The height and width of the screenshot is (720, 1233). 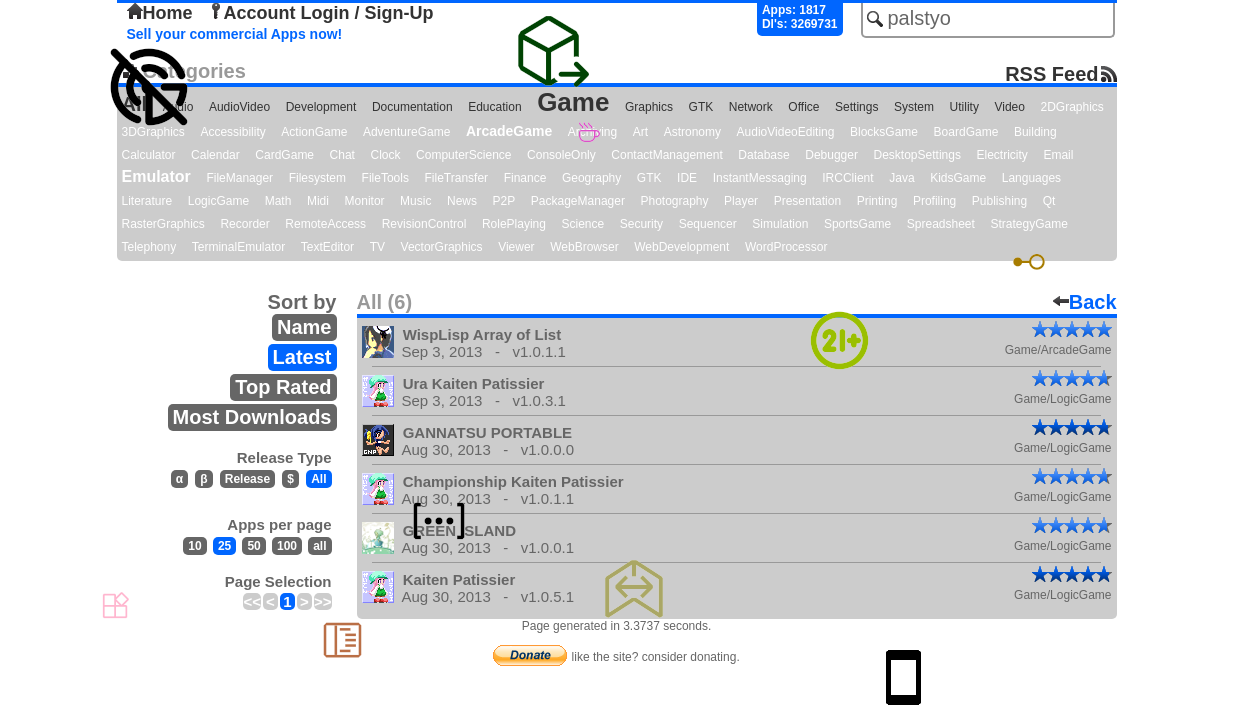 I want to click on radar or scanning feature disabled, so click(x=149, y=87).